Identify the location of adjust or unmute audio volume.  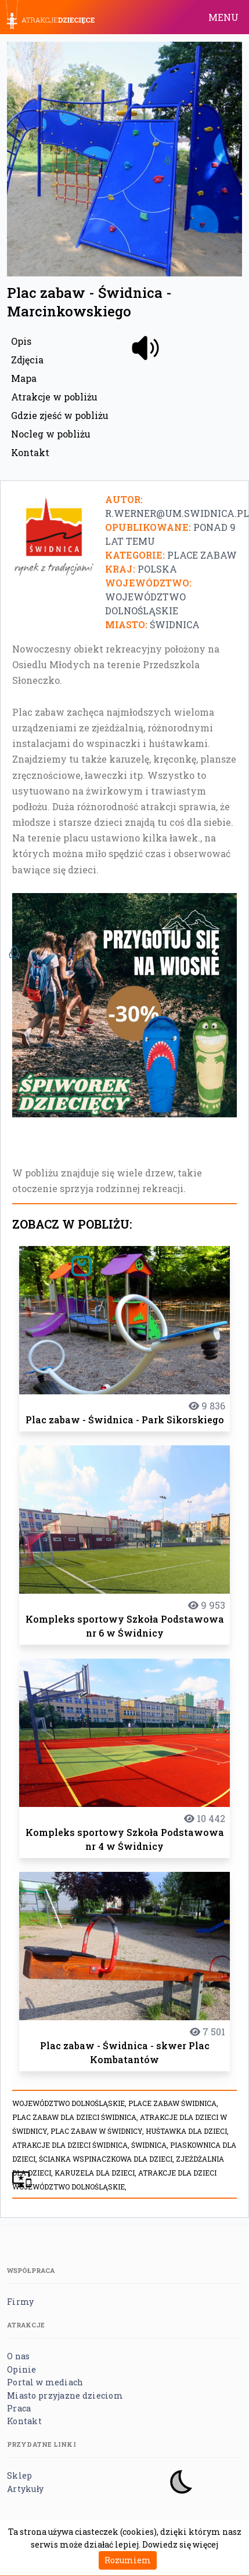
(145, 348).